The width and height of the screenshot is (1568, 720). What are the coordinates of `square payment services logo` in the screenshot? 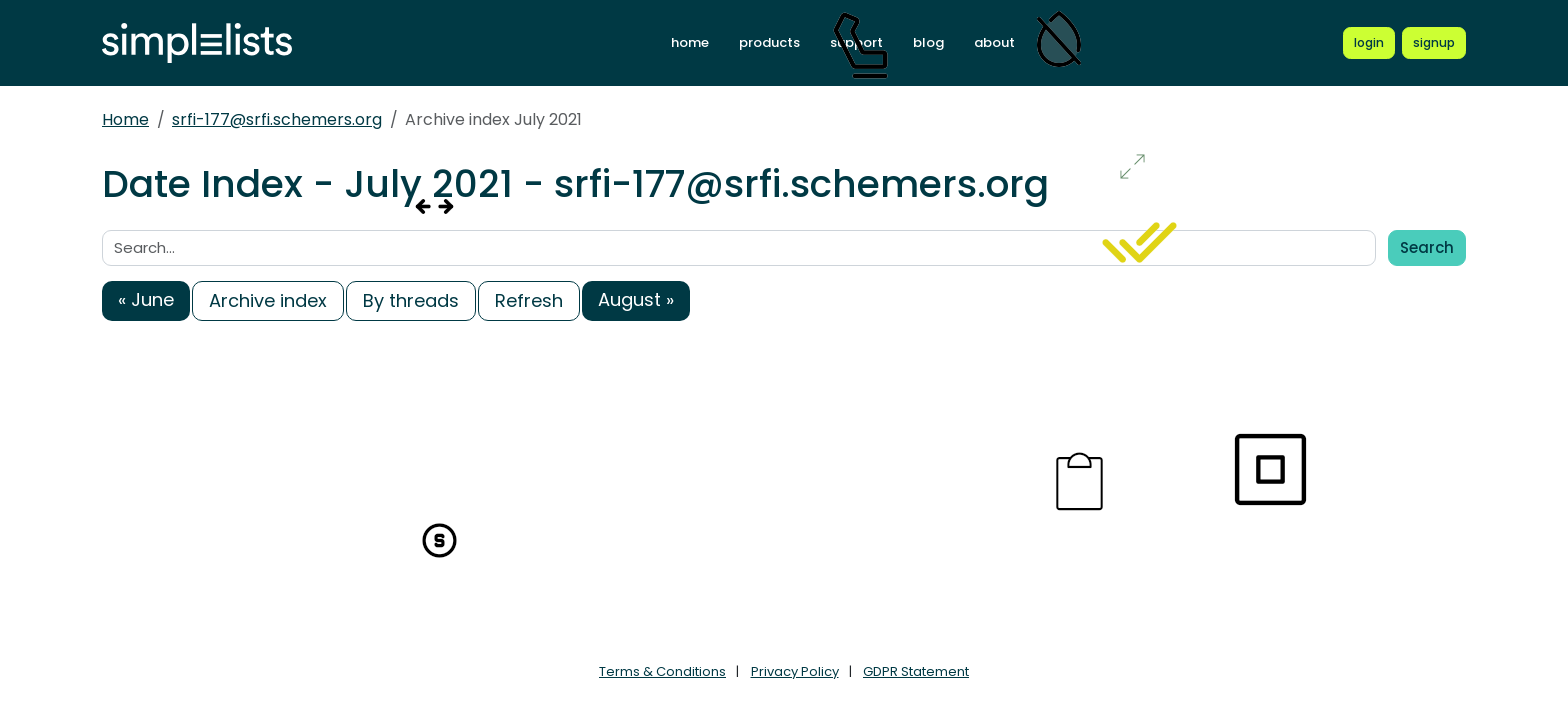 It's located at (1270, 469).